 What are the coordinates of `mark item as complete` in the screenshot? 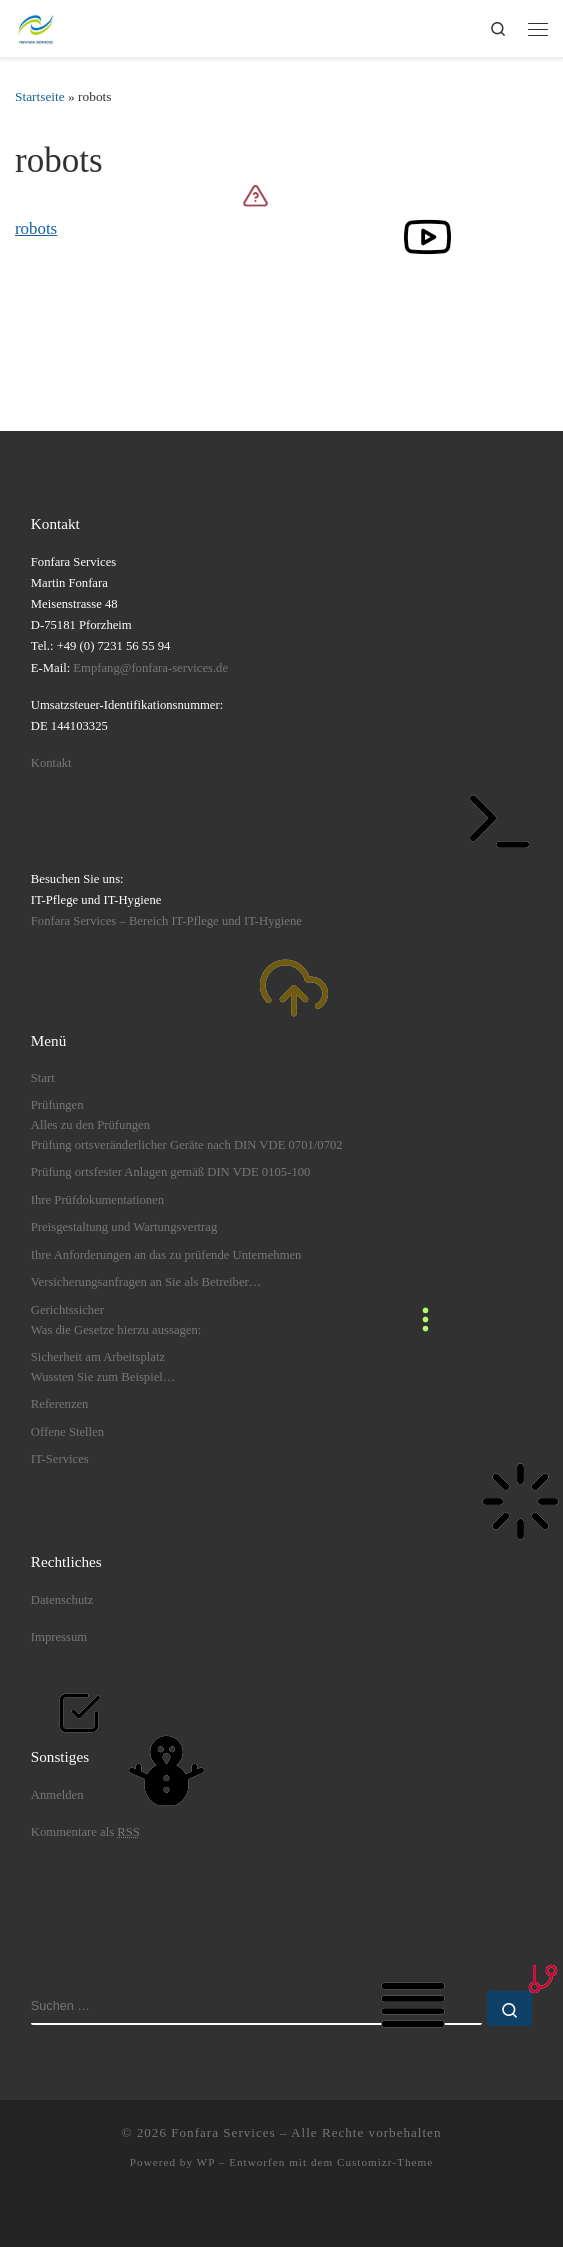 It's located at (79, 1713).